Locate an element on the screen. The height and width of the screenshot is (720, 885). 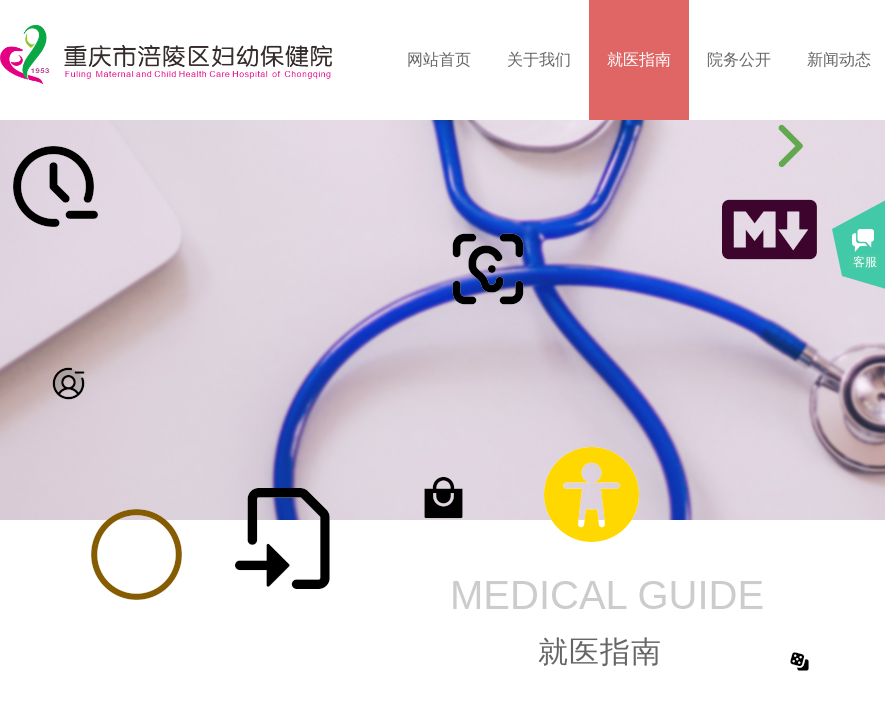
randomize or shuffle content is located at coordinates (799, 661).